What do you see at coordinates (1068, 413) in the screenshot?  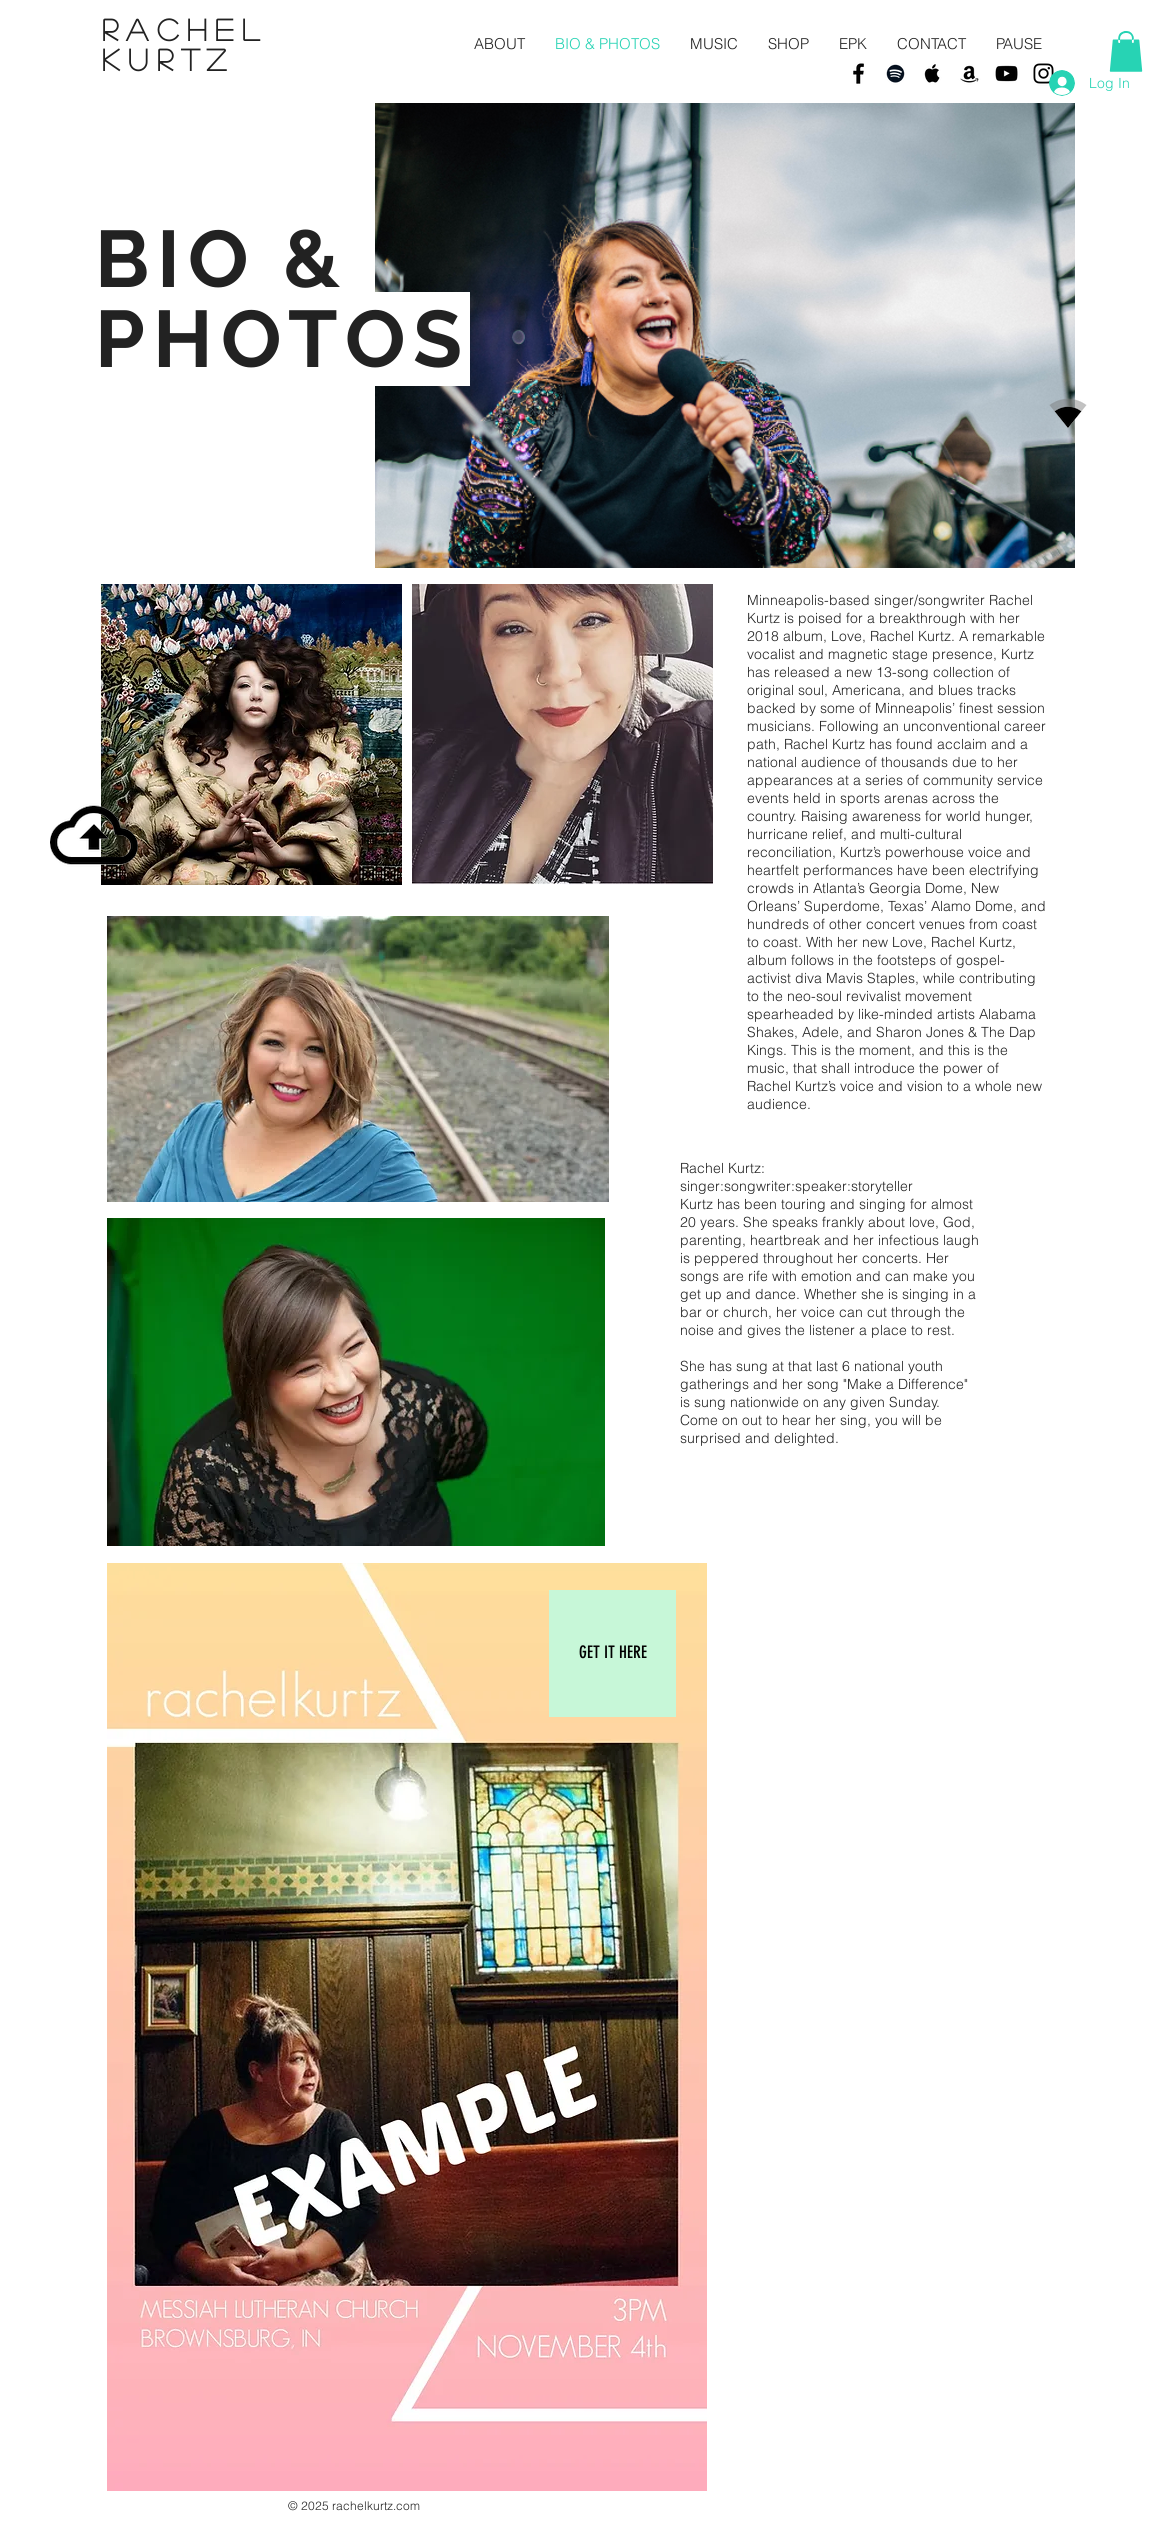 I see `indicates moderate wifi signal strength` at bounding box center [1068, 413].